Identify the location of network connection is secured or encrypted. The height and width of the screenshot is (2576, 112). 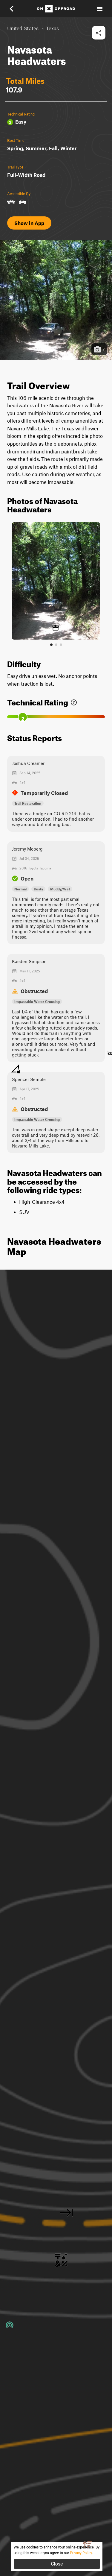
(16, 1069).